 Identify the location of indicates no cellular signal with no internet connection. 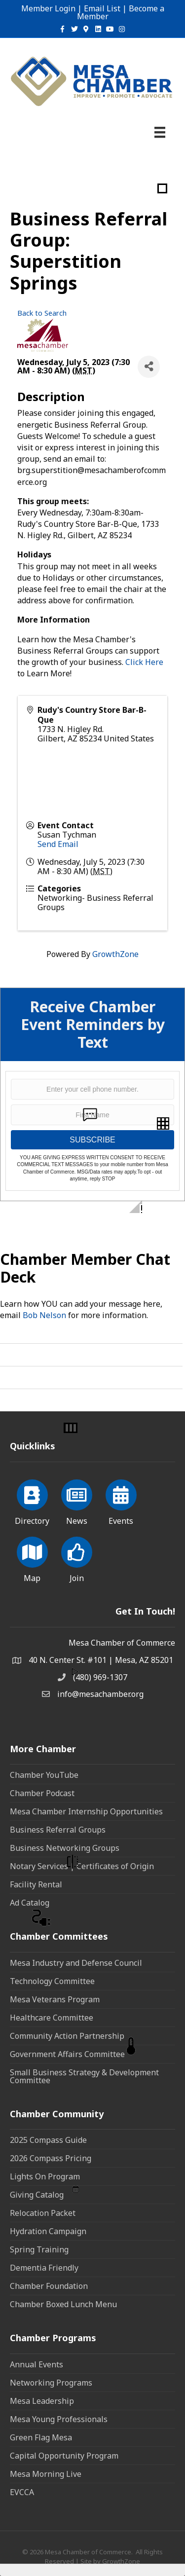
(136, 1207).